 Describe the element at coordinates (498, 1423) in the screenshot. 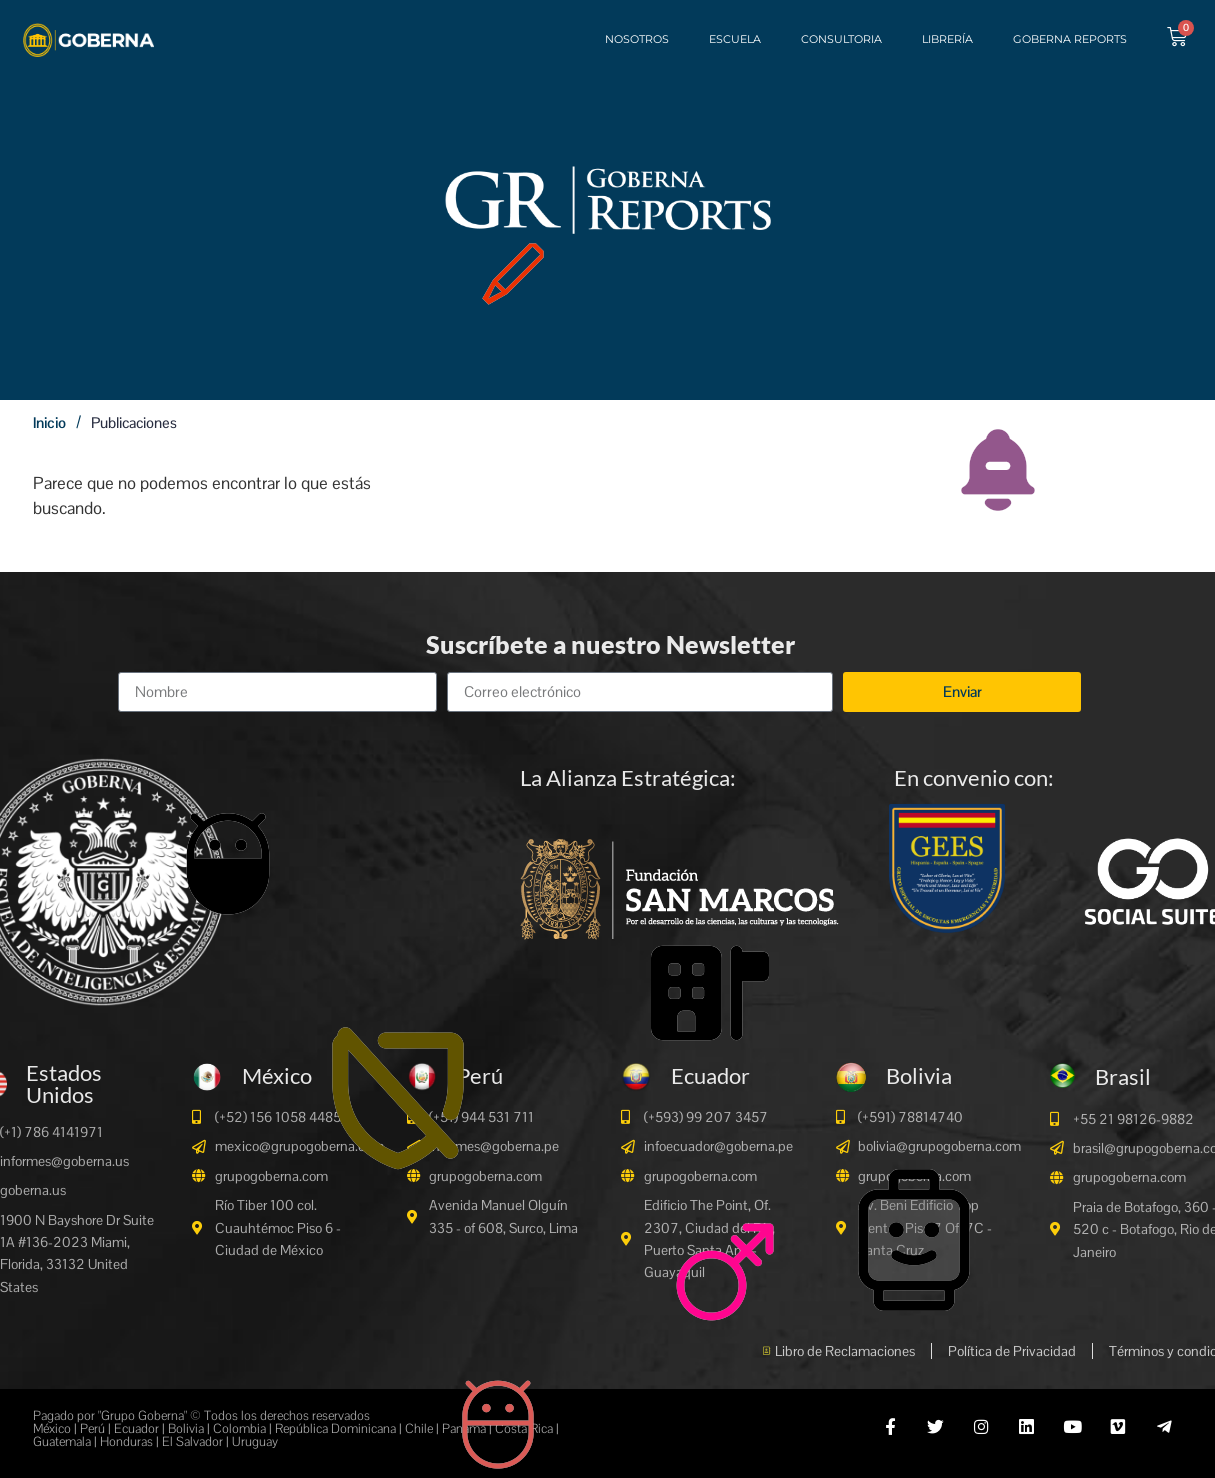

I see `android device or system settings` at that location.